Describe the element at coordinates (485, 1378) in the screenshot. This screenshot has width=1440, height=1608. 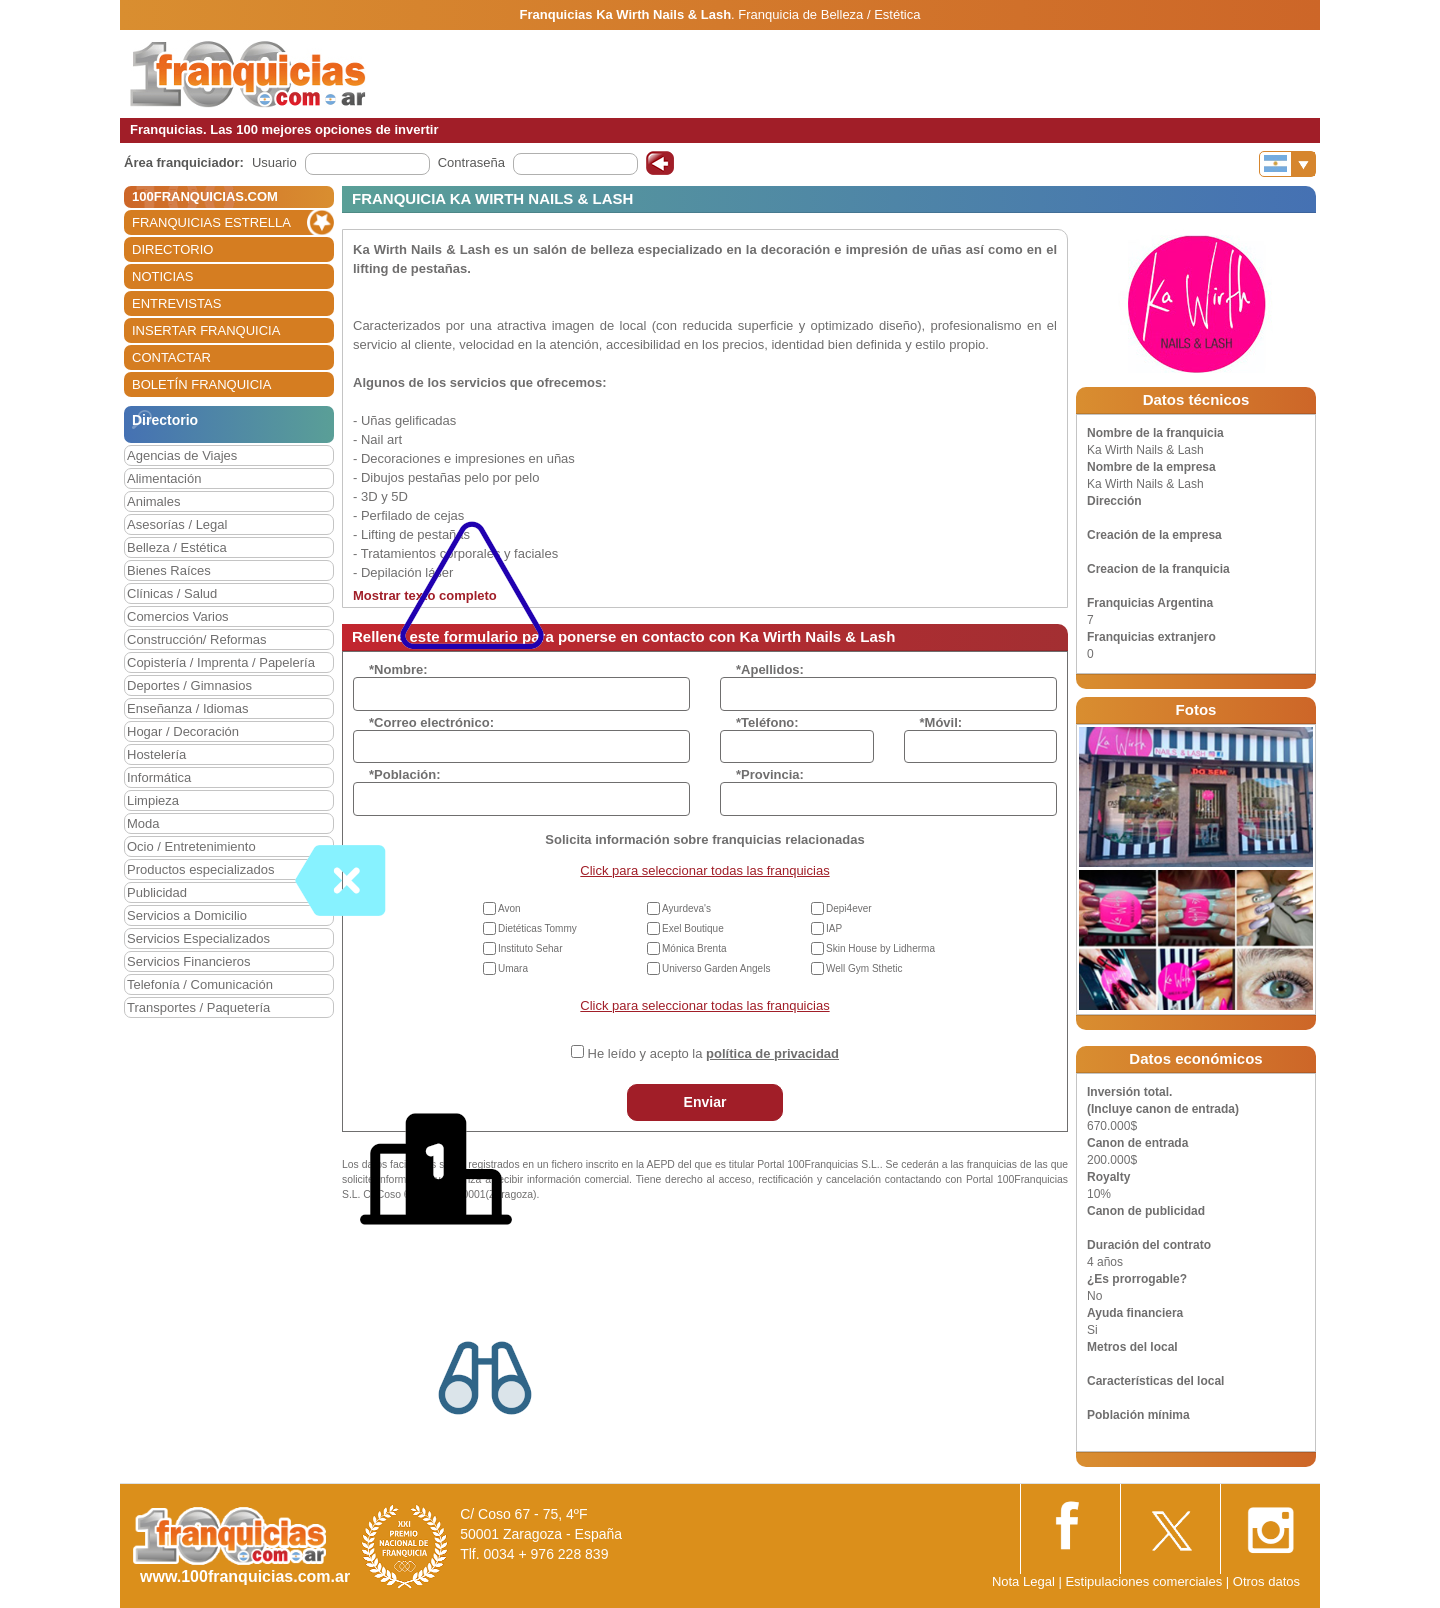
I see `search or explore content` at that location.